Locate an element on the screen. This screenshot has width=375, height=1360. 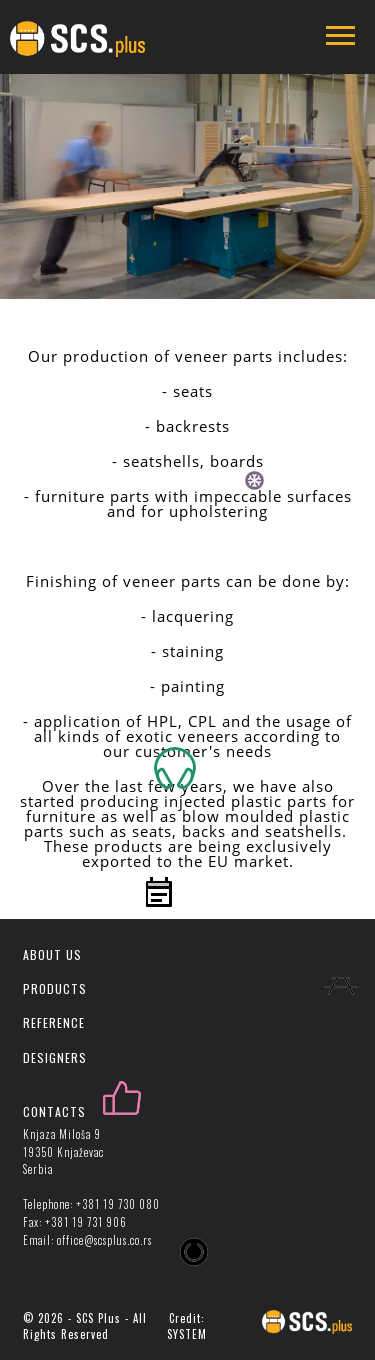
like or approve content is located at coordinates (122, 1100).